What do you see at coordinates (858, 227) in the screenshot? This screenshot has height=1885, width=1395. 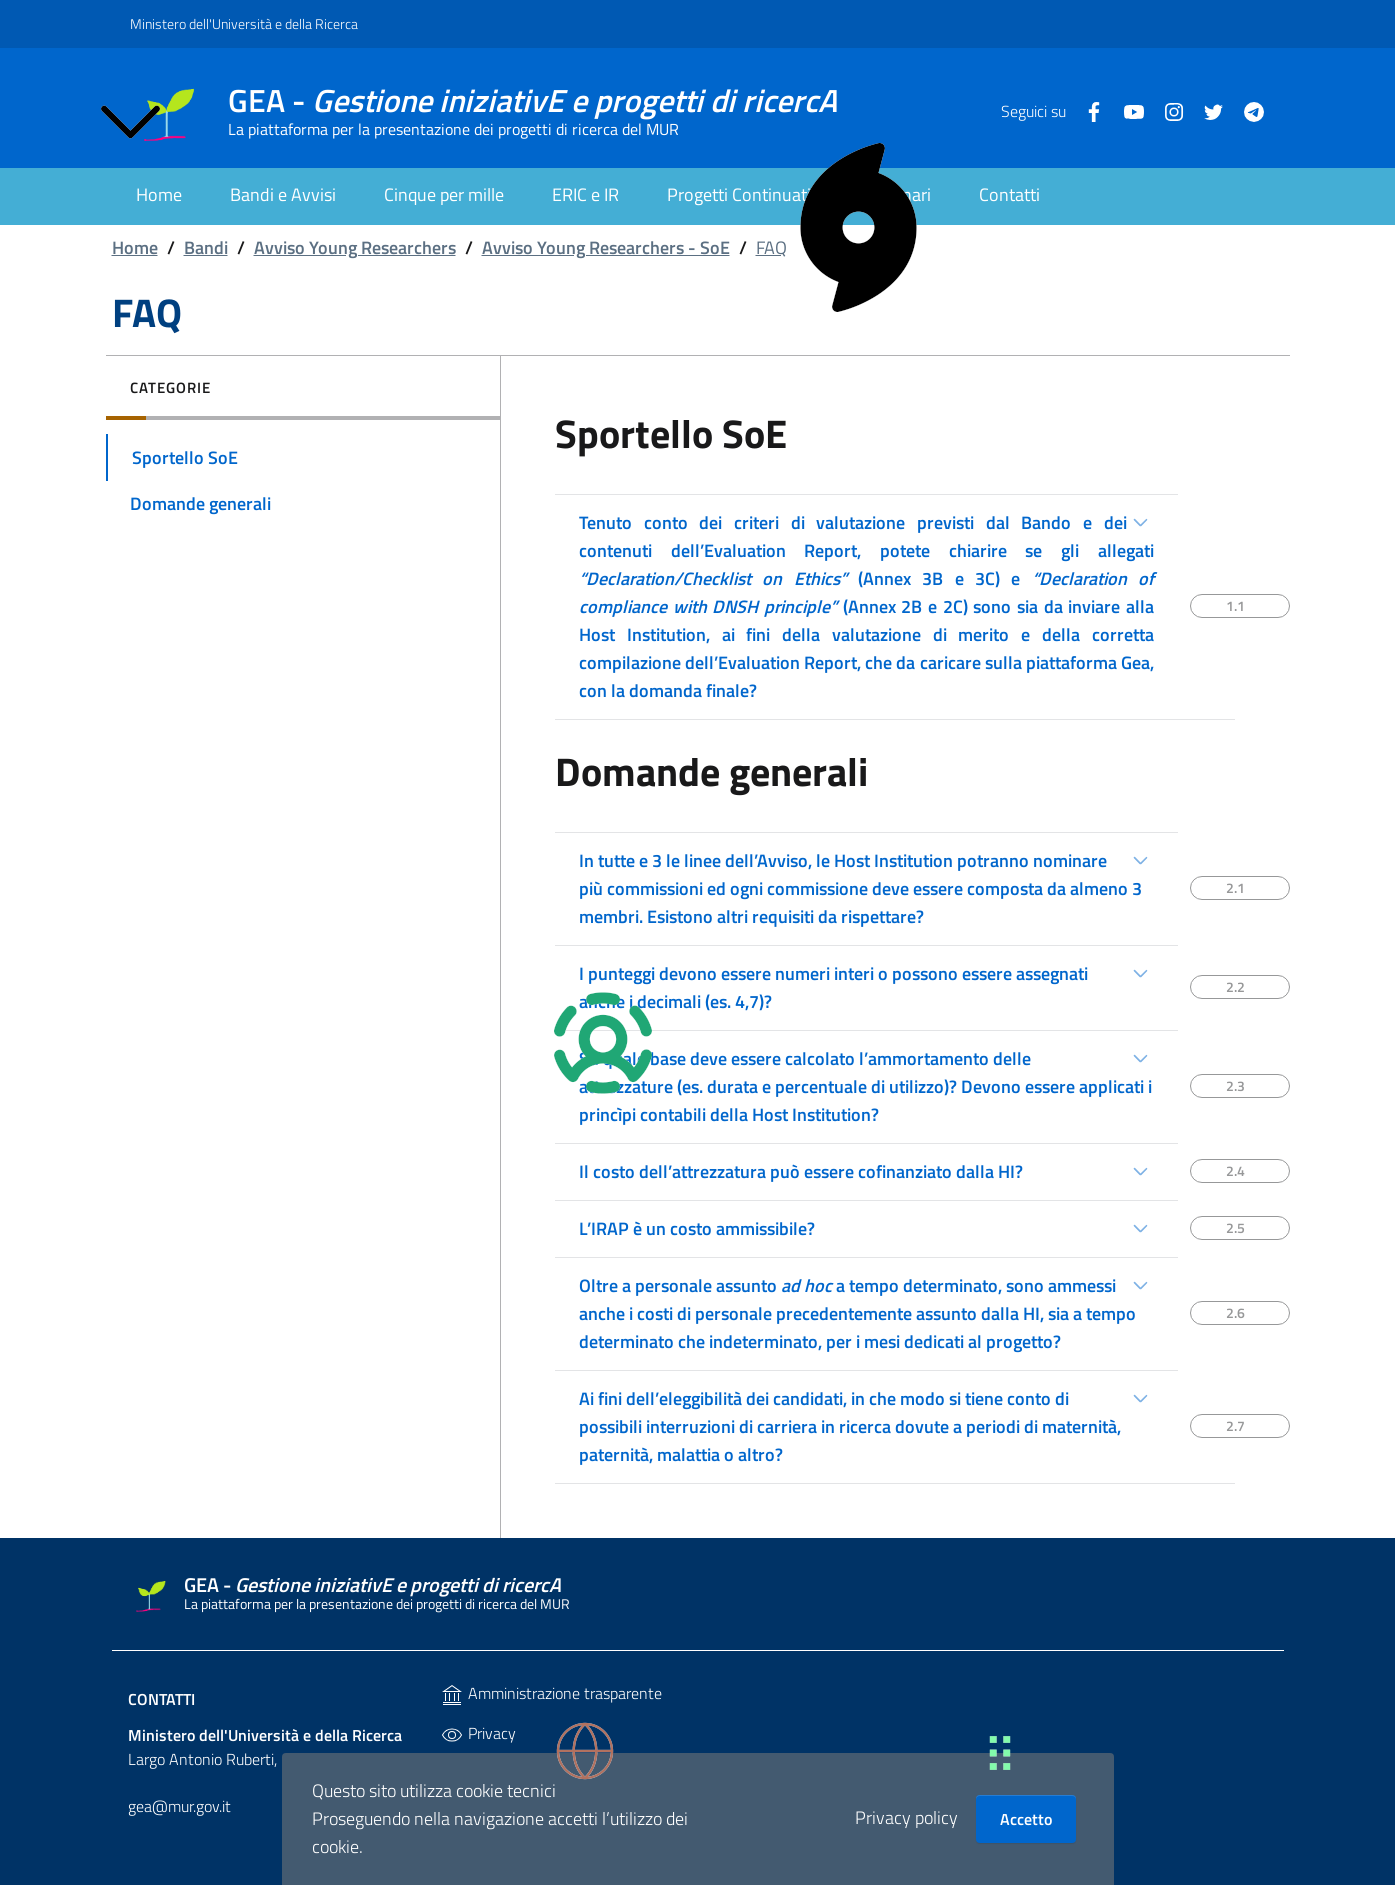 I see `indicates hurricane or tropical storm warning` at bounding box center [858, 227].